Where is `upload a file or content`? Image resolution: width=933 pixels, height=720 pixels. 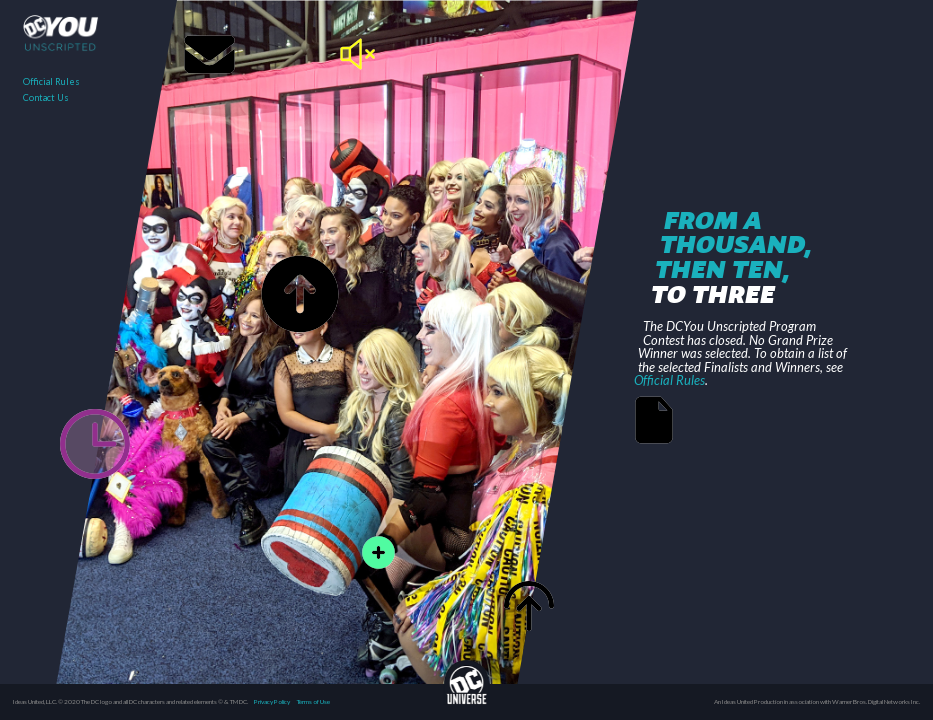
upload a file or content is located at coordinates (300, 294).